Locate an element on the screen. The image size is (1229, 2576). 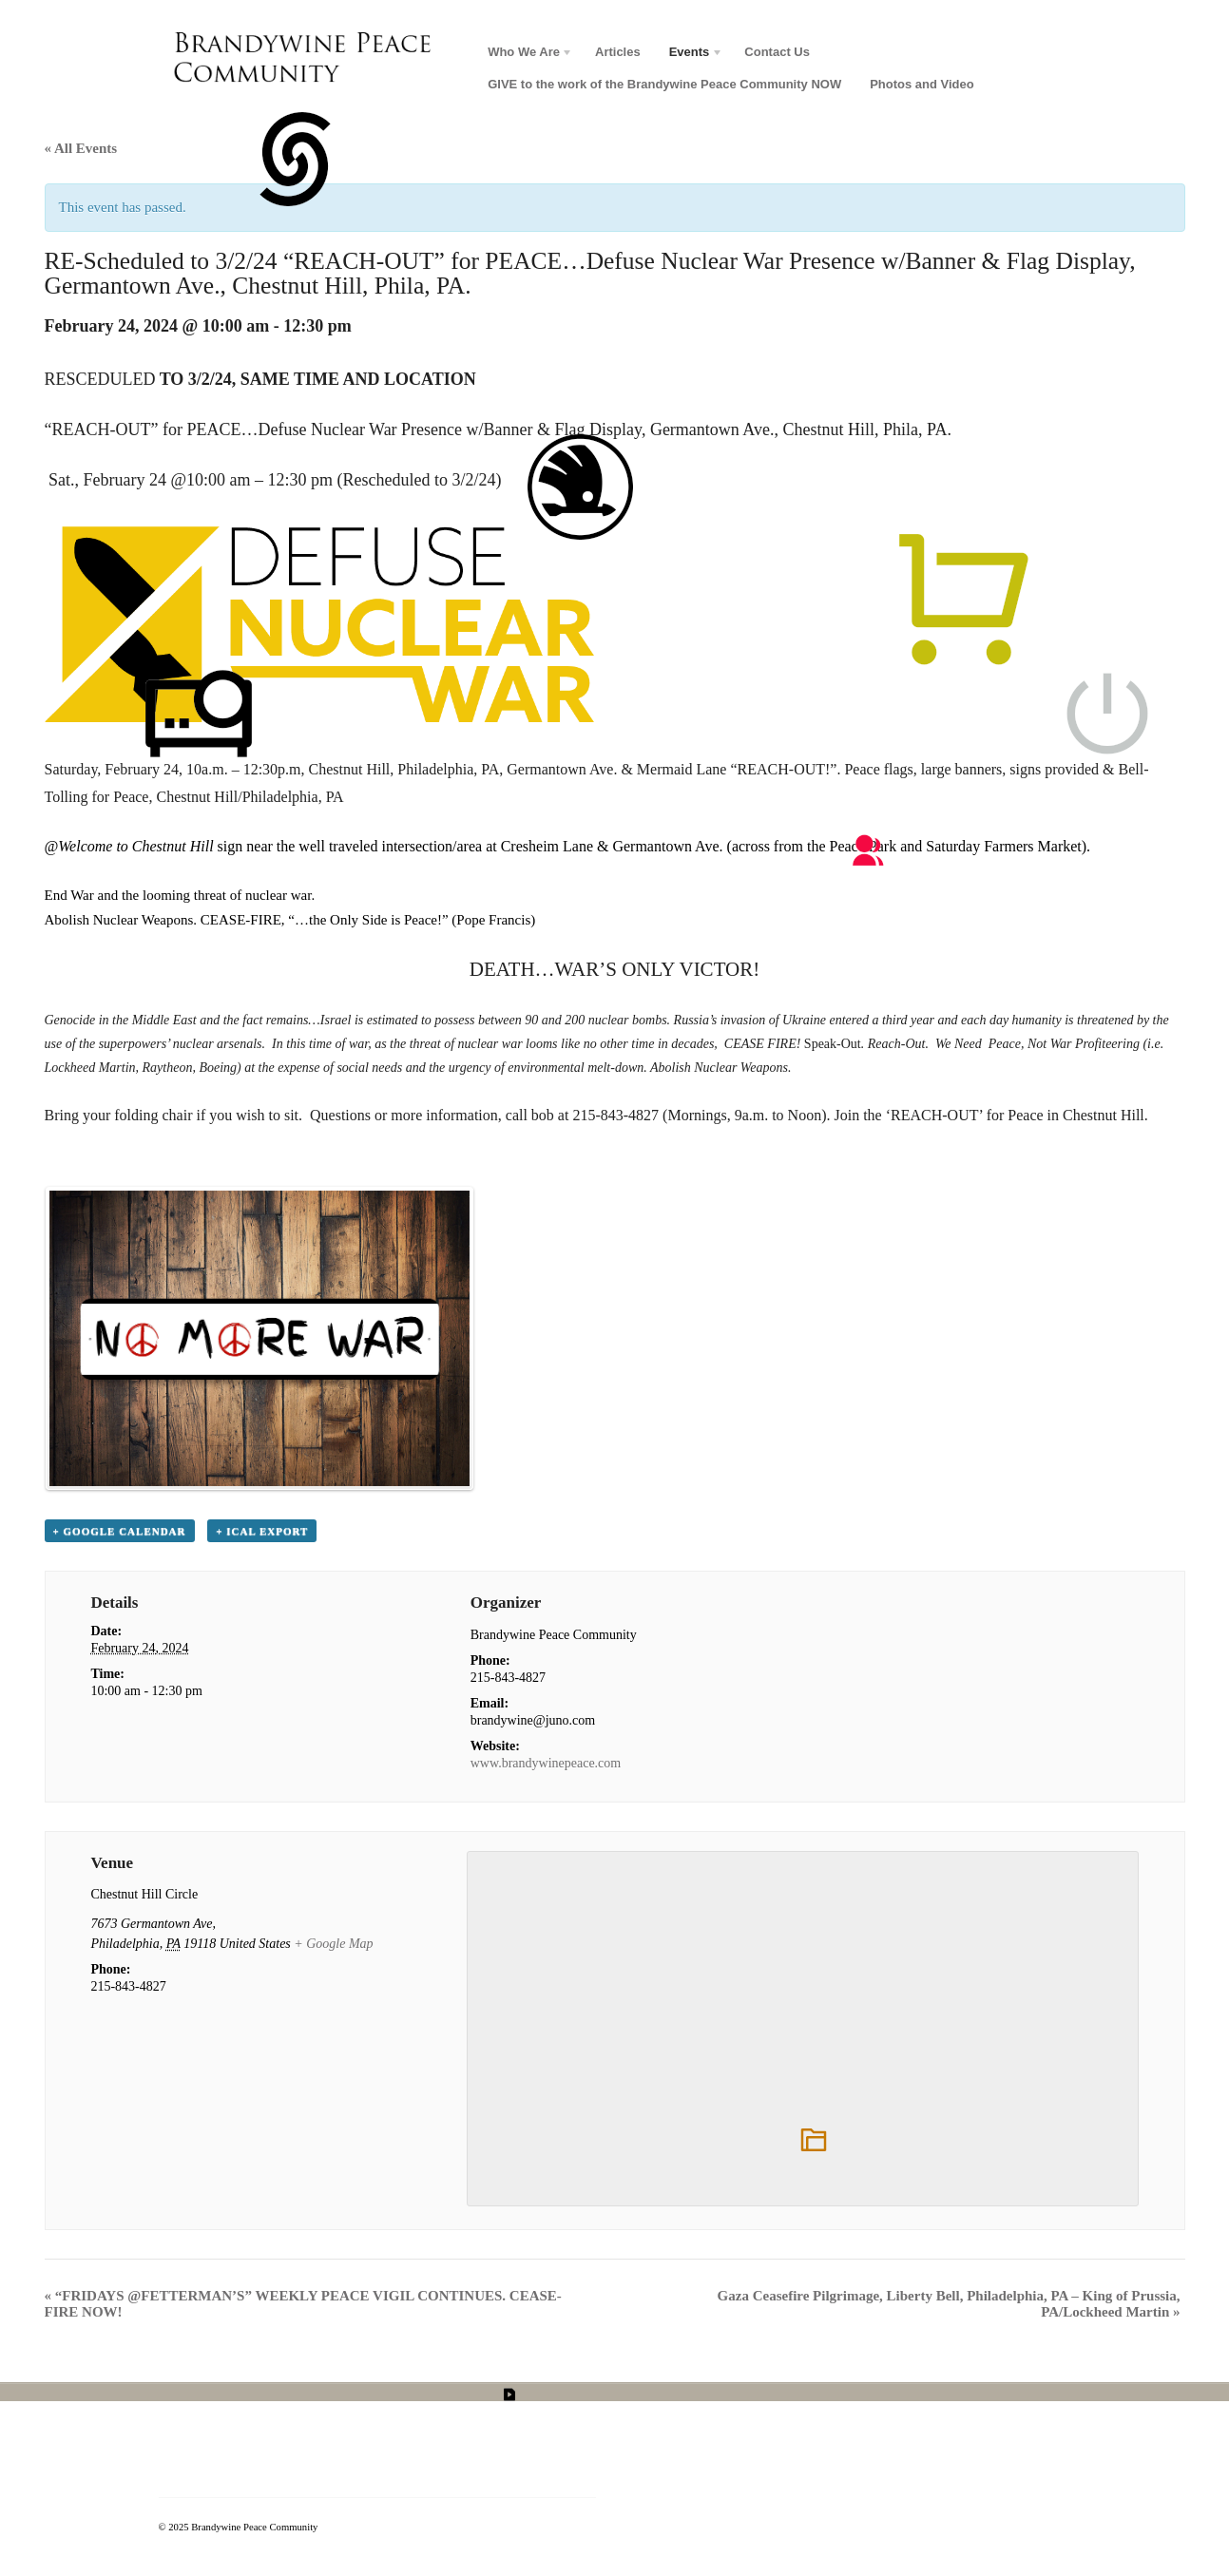
view your shopping cart is located at coordinates (961, 596).